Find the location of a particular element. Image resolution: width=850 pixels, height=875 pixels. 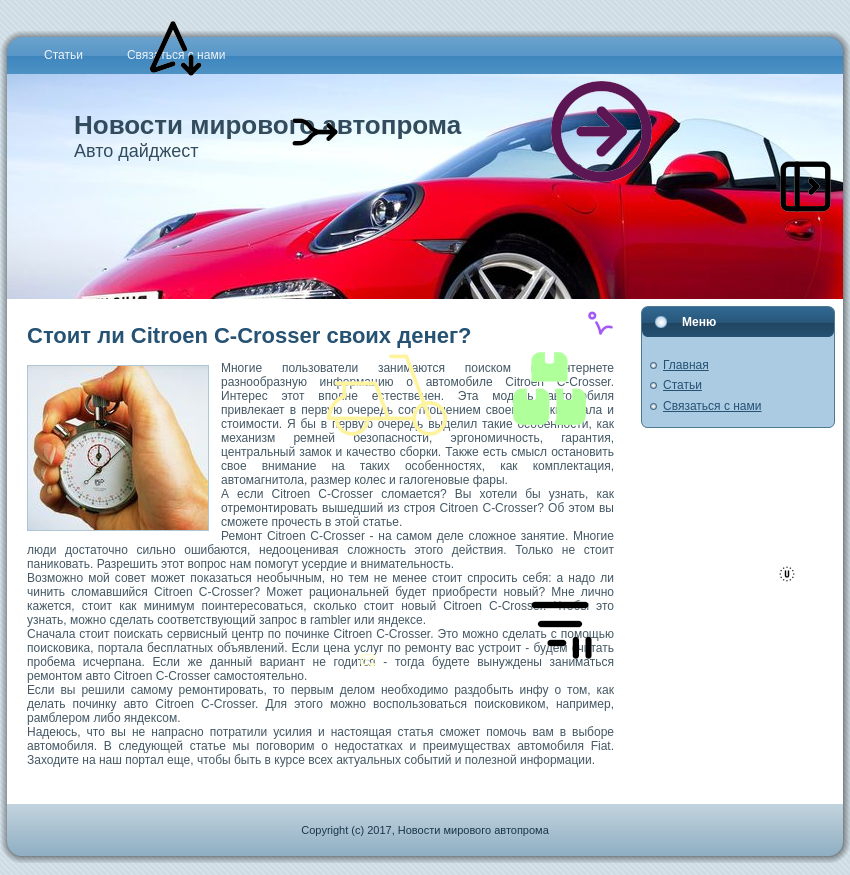

proceed to the next step is located at coordinates (601, 131).